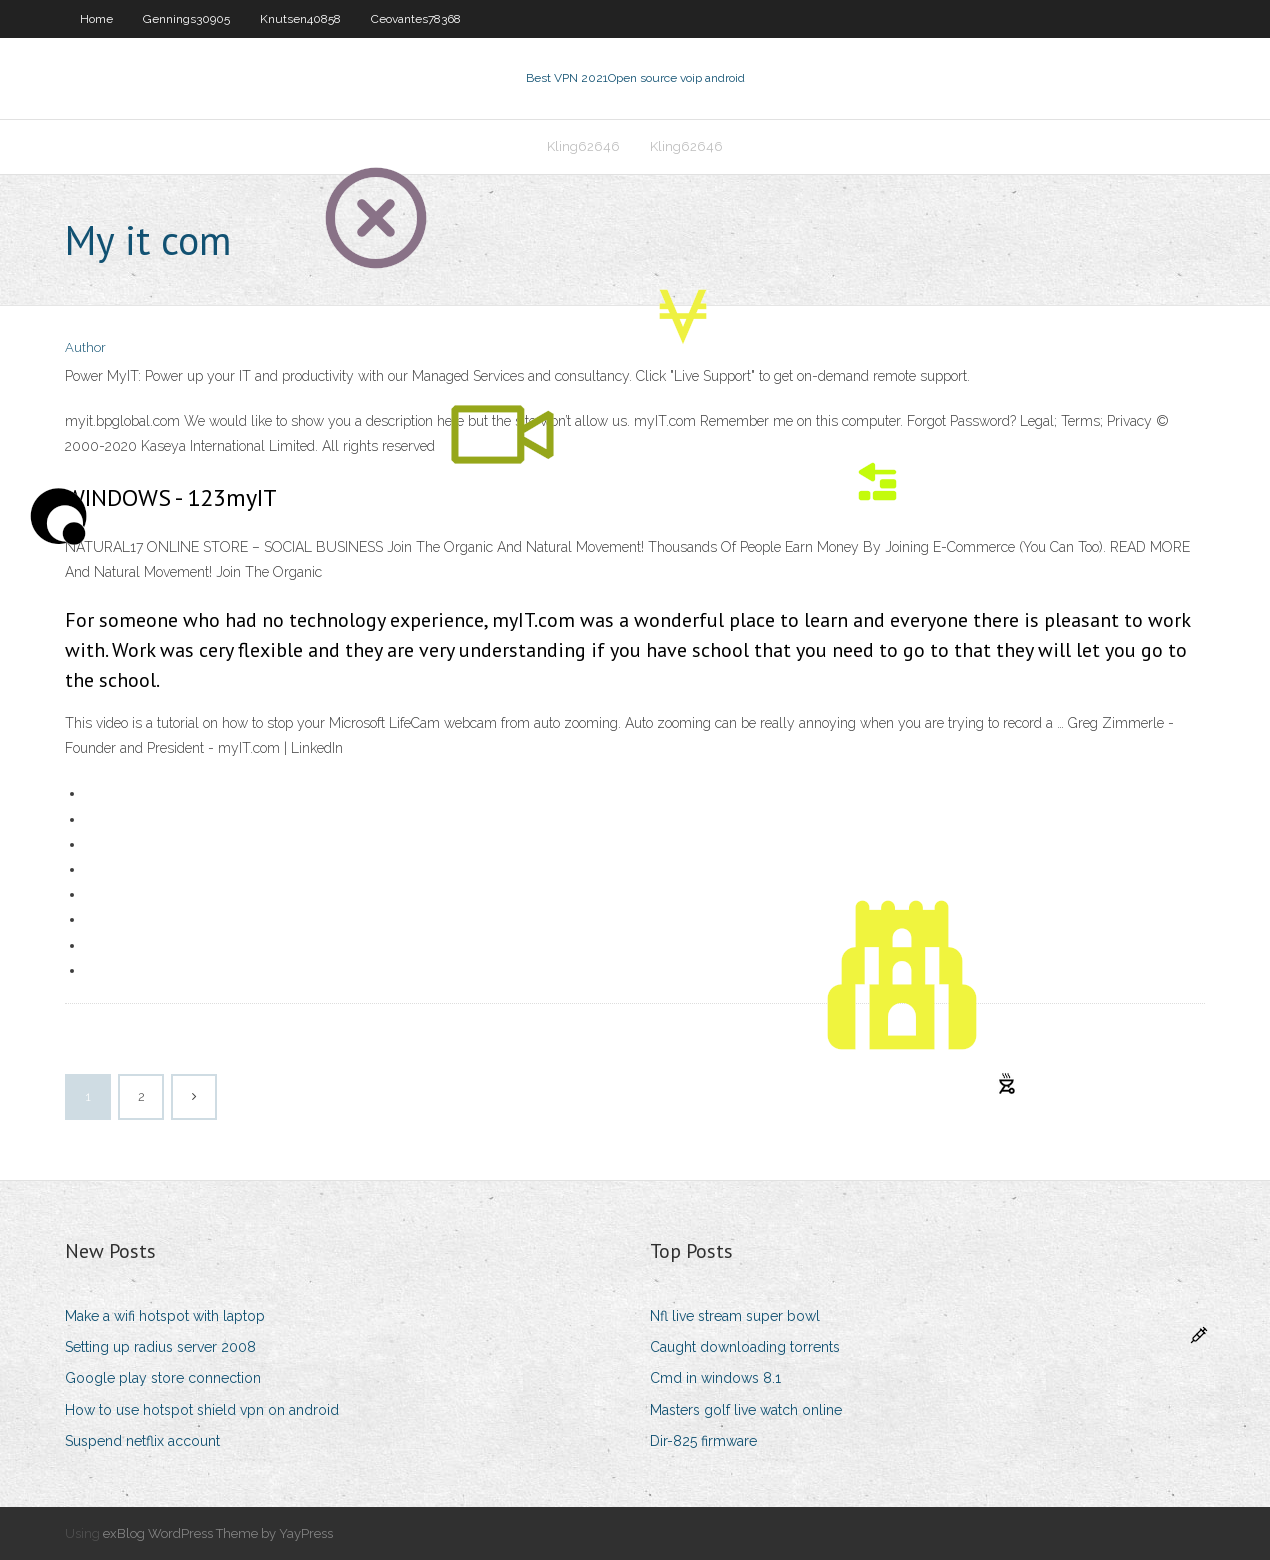  Describe the element at coordinates (1199, 1335) in the screenshot. I see `access medical or health-related features` at that location.